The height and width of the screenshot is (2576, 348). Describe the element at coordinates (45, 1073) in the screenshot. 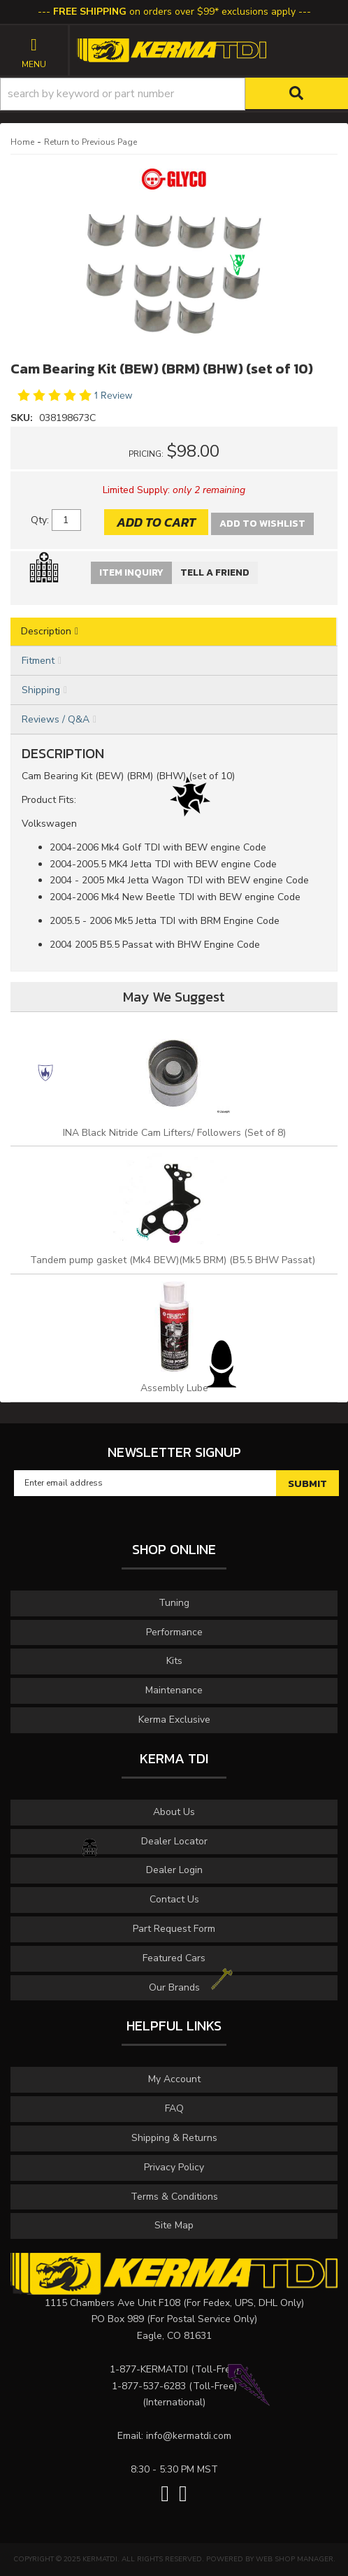

I see `activate fire protection or resistance` at that location.